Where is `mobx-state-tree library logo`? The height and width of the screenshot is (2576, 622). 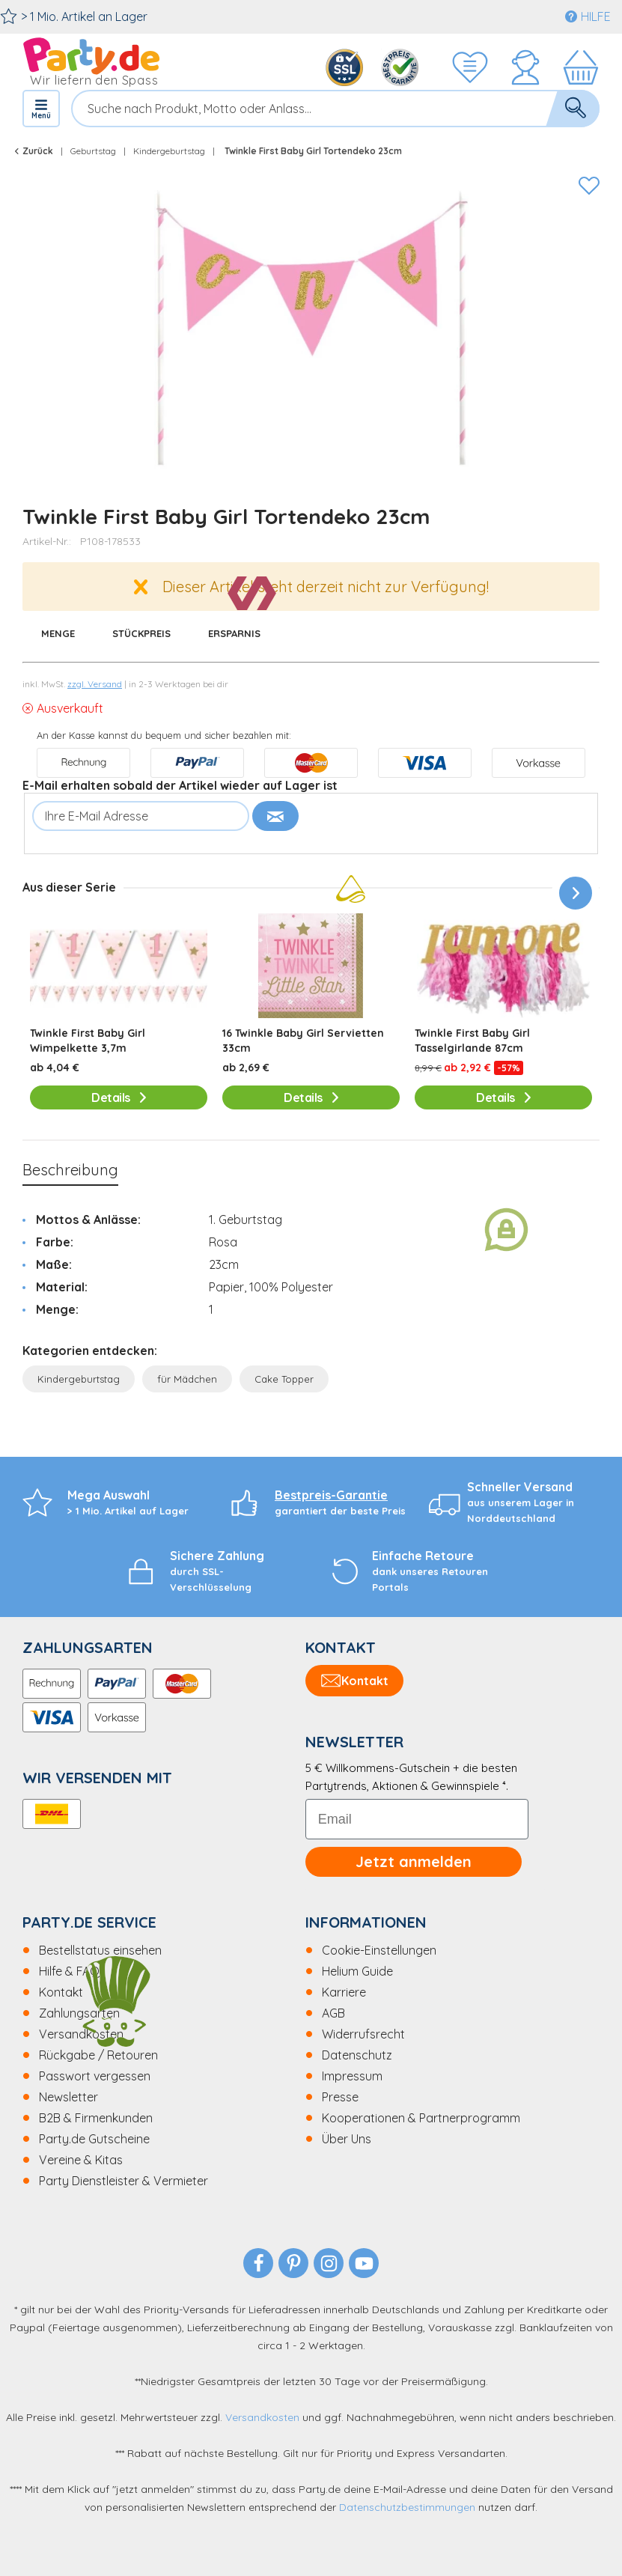 mobx-state-tree library logo is located at coordinates (350, 889).